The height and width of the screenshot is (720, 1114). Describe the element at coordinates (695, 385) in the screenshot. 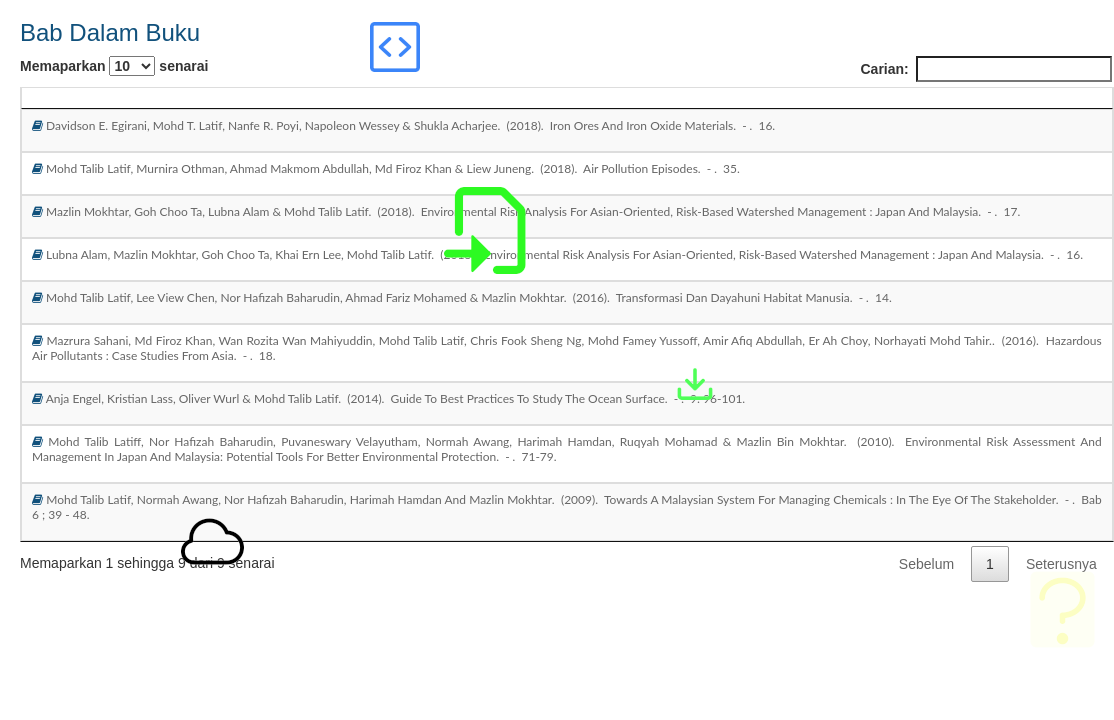

I see `download a file or document` at that location.